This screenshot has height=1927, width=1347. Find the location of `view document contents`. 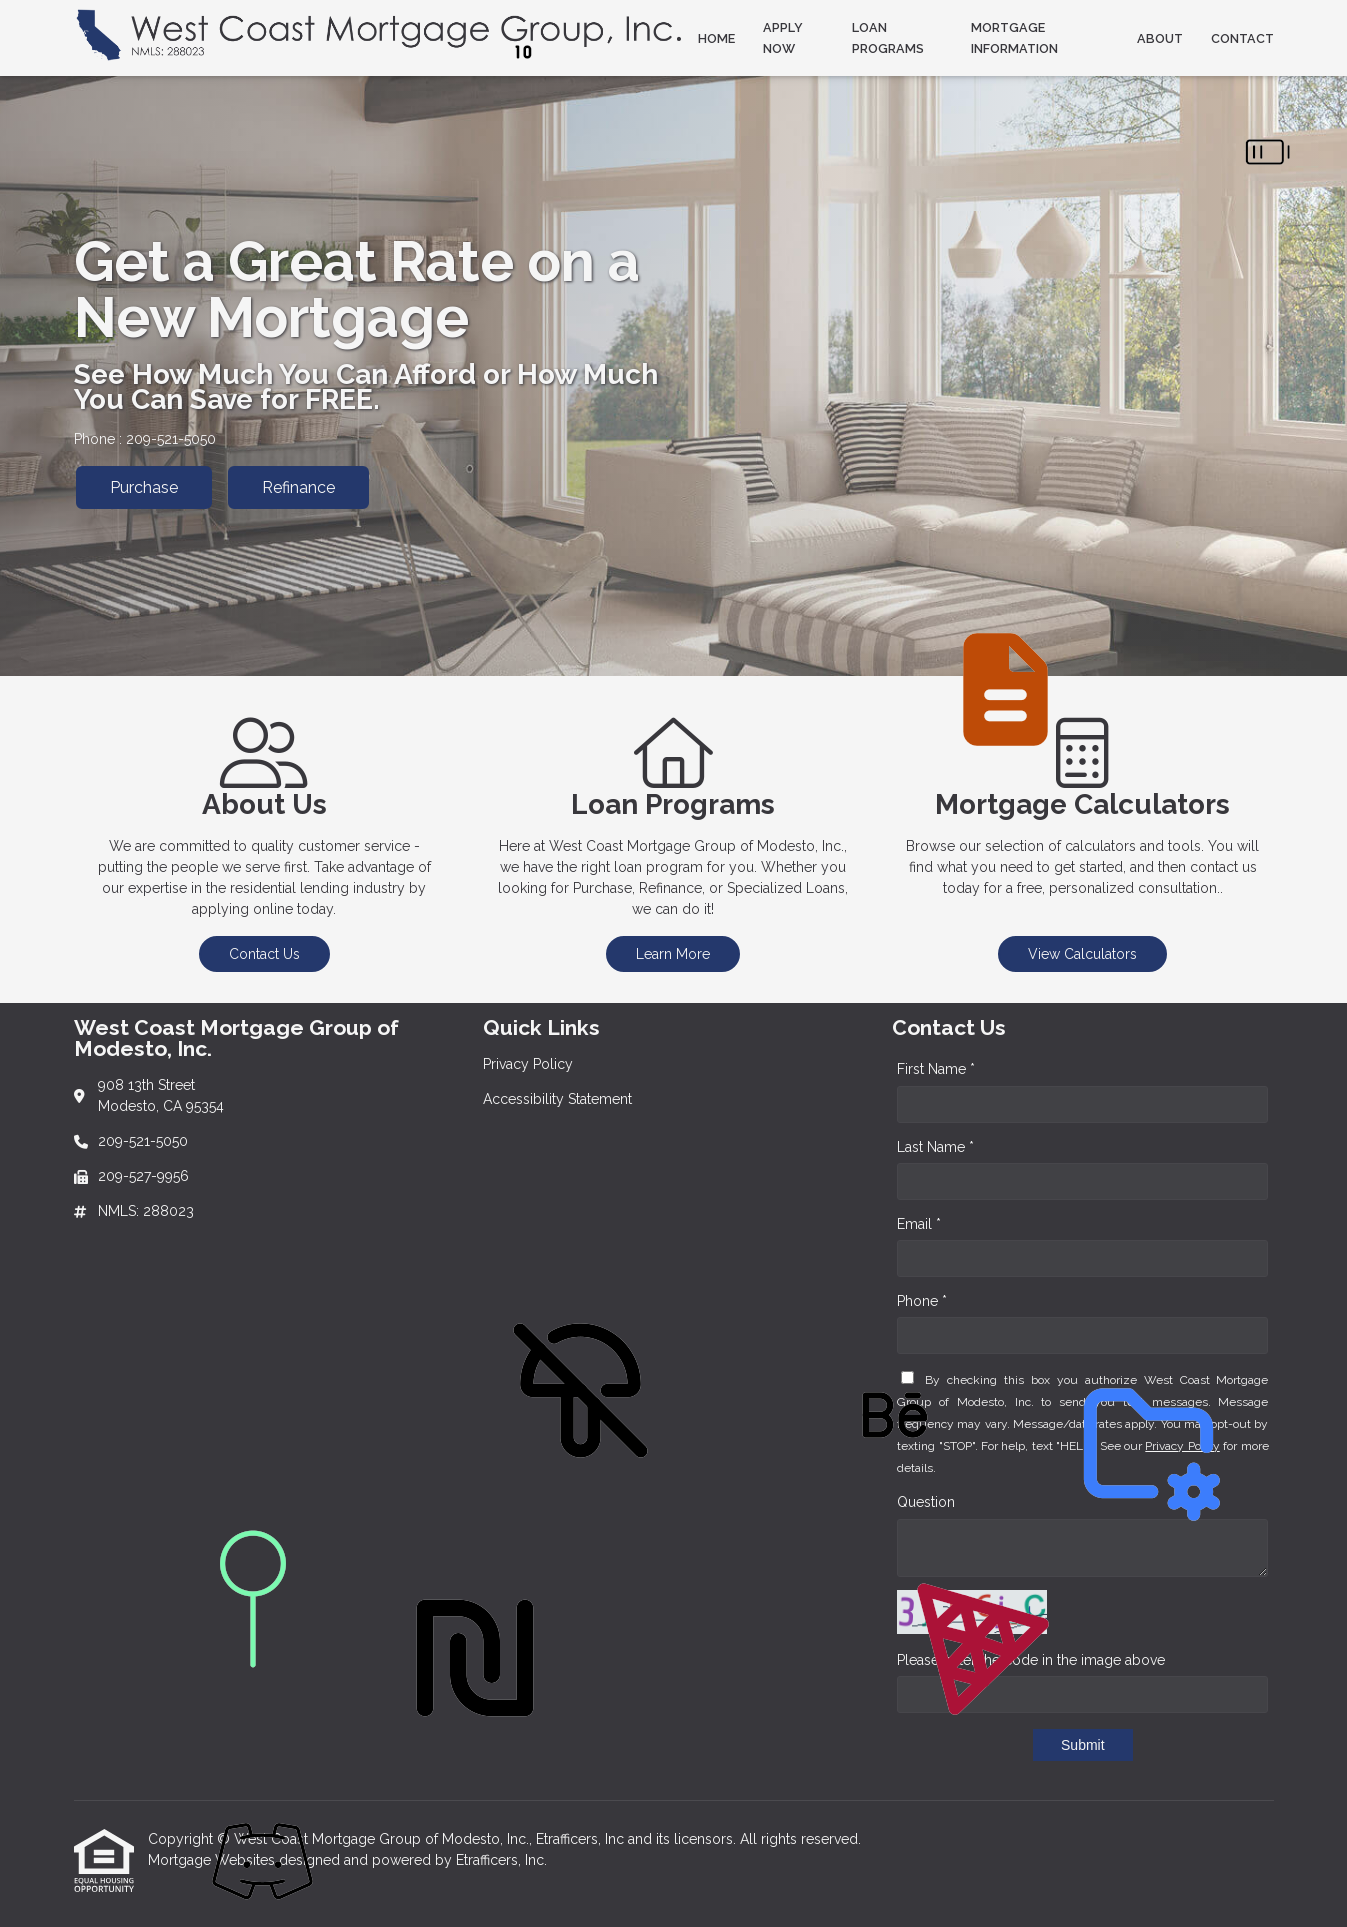

view document contents is located at coordinates (1005, 689).